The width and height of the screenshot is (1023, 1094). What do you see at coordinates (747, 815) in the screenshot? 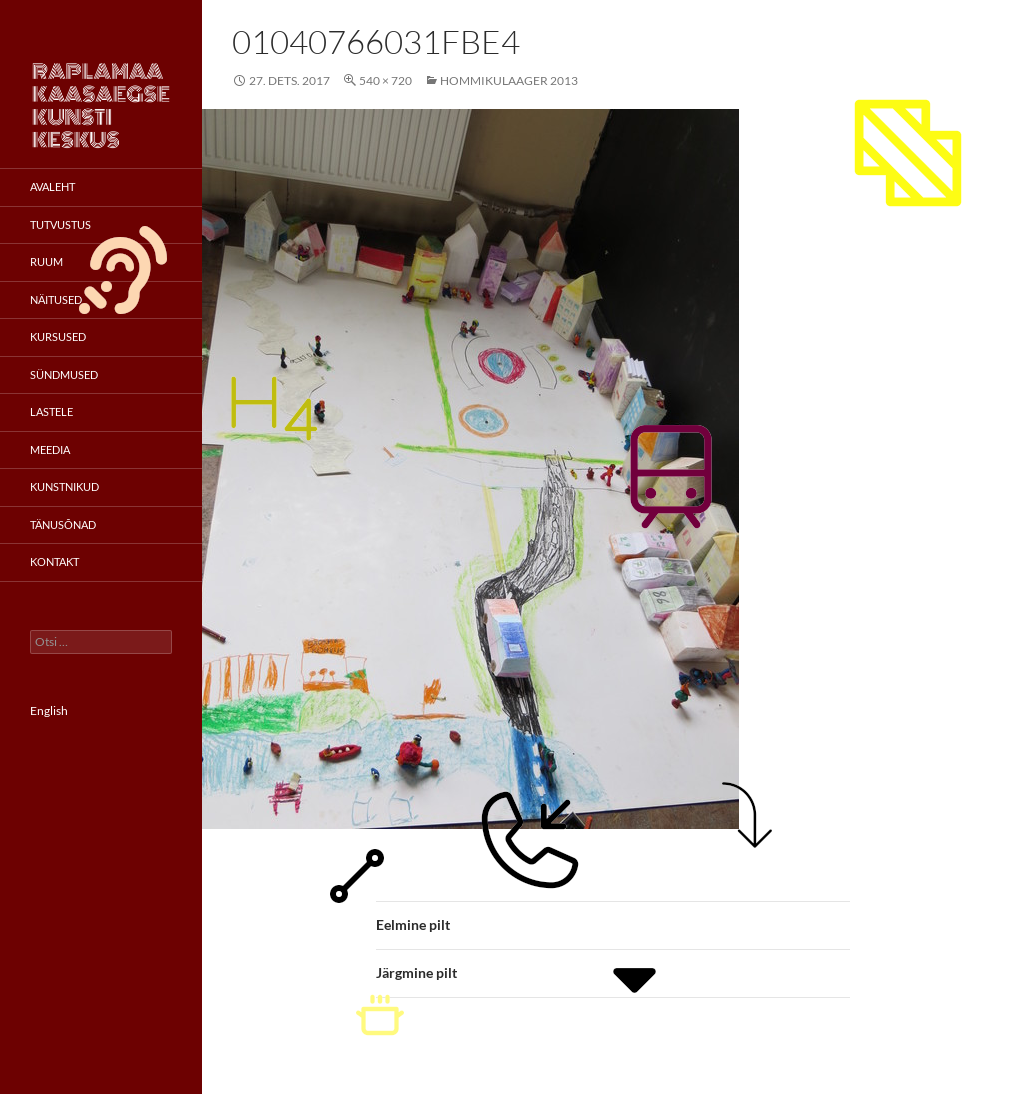
I see `indicates a redirect or forward action` at bounding box center [747, 815].